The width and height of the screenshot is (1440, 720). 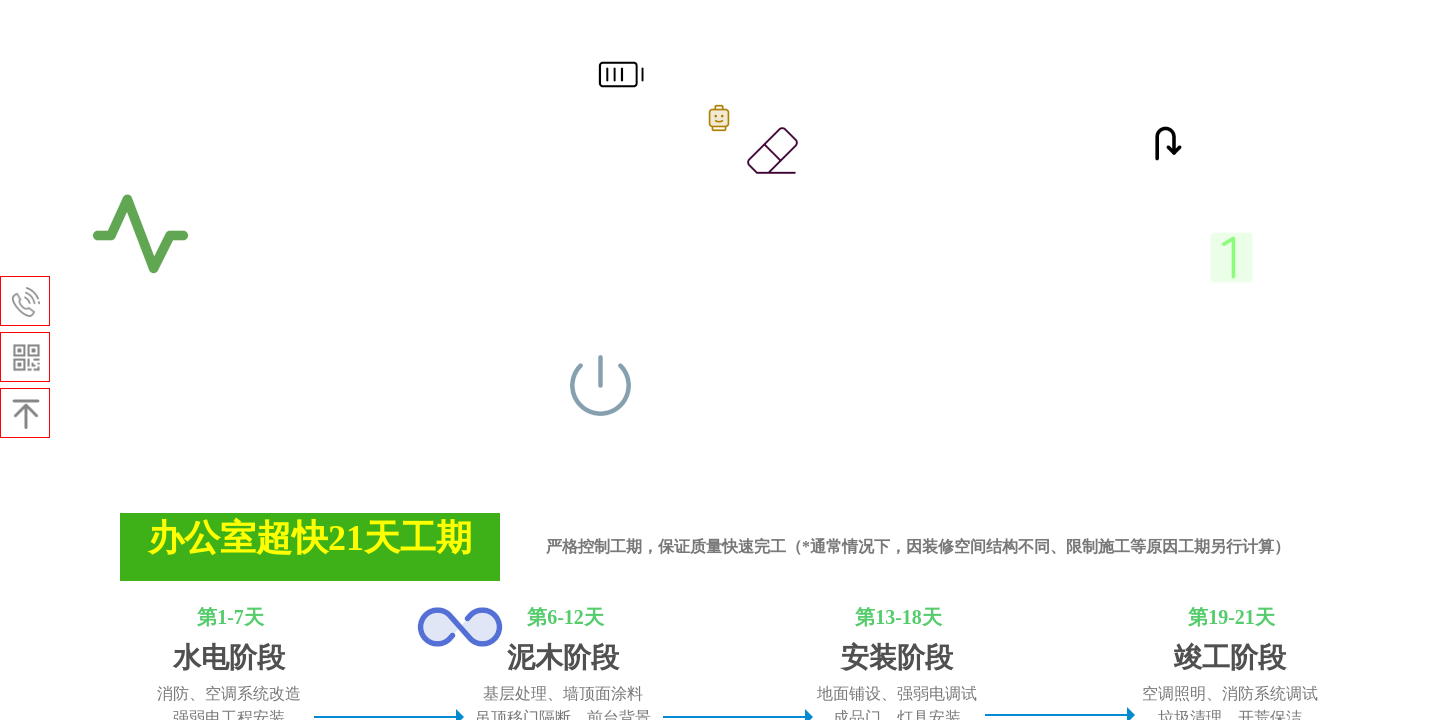 I want to click on access building block or construction features, so click(x=719, y=118).